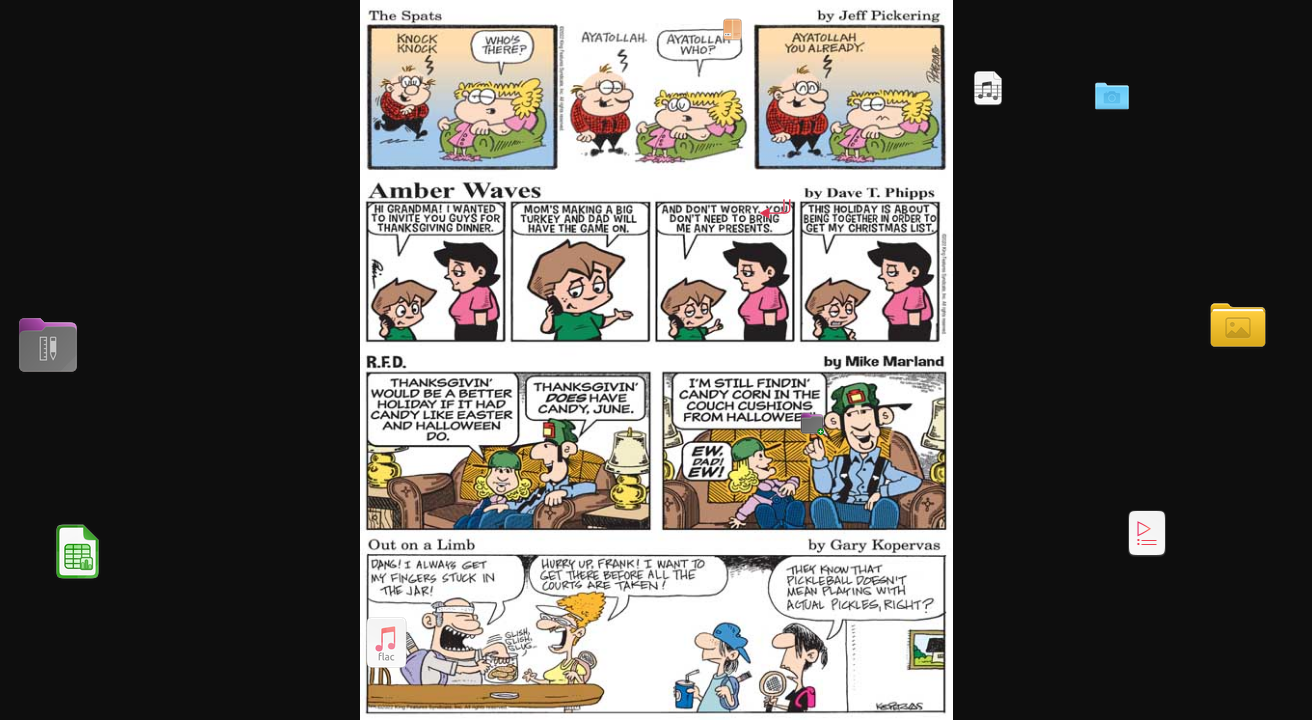  Describe the element at coordinates (77, 551) in the screenshot. I see `open a libreoffice calc spreadsheet file` at that location.